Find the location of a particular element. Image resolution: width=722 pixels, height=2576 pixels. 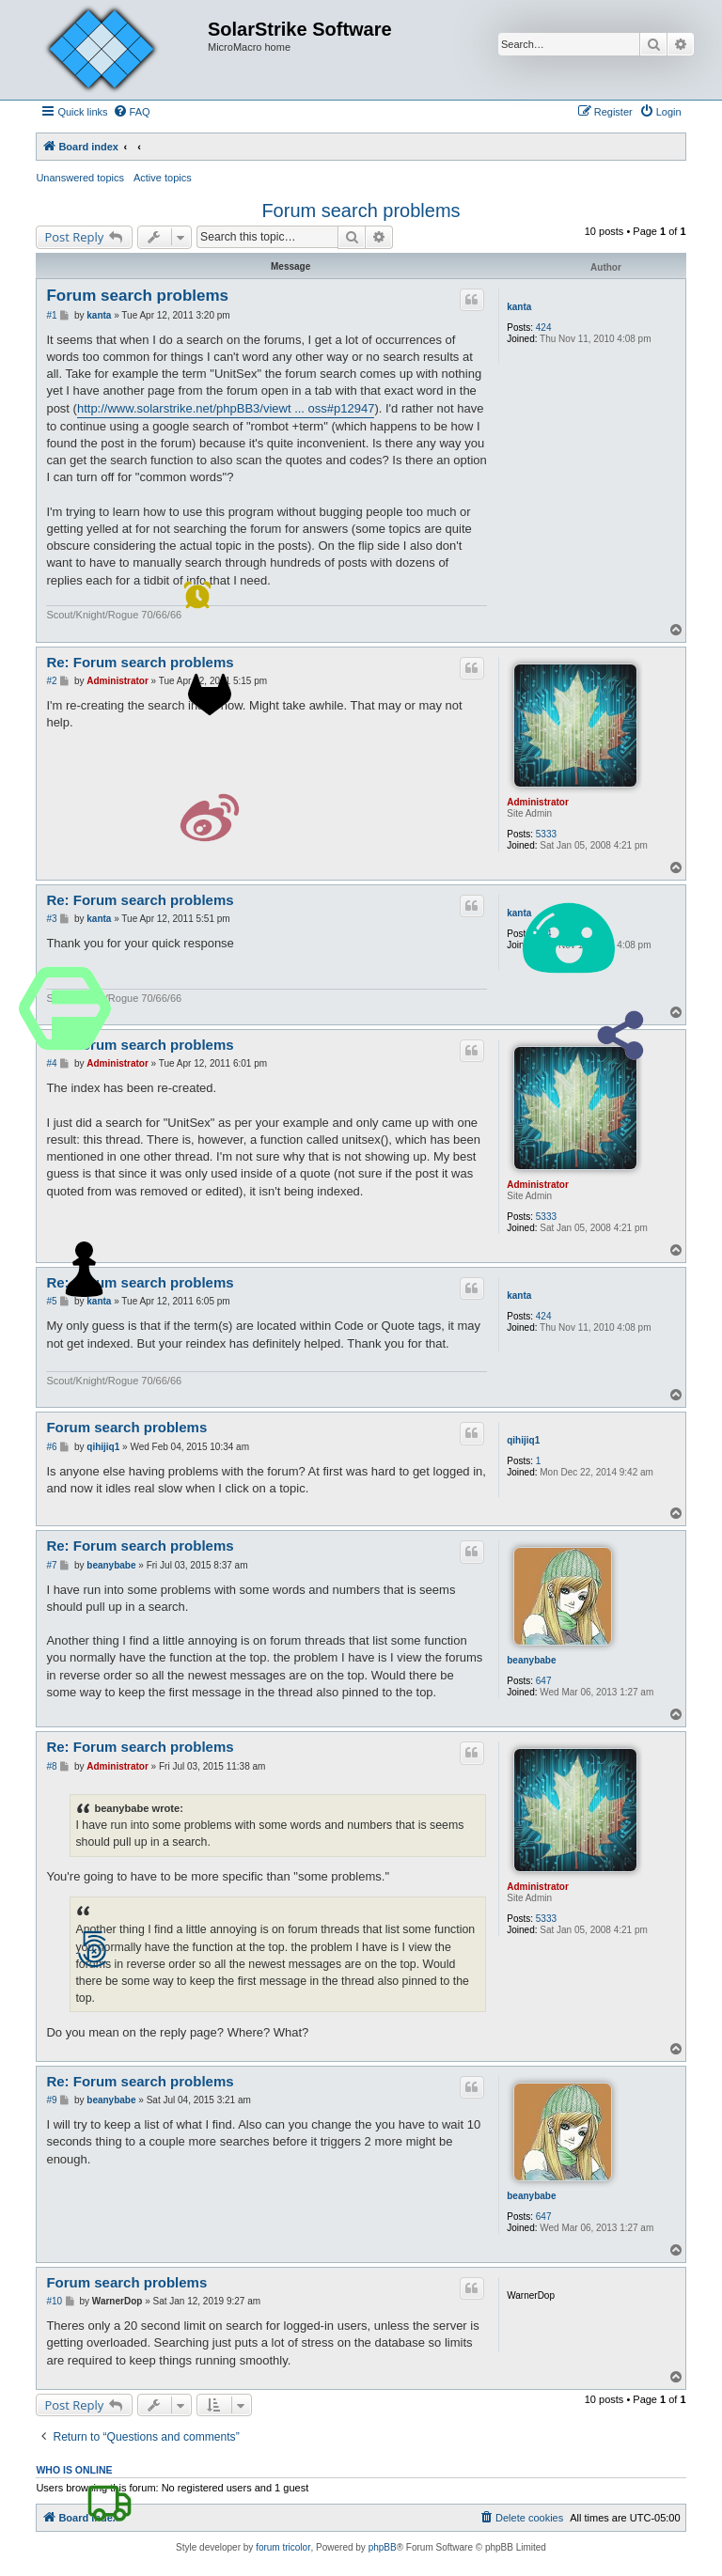

track your delivery or shipment is located at coordinates (109, 2502).